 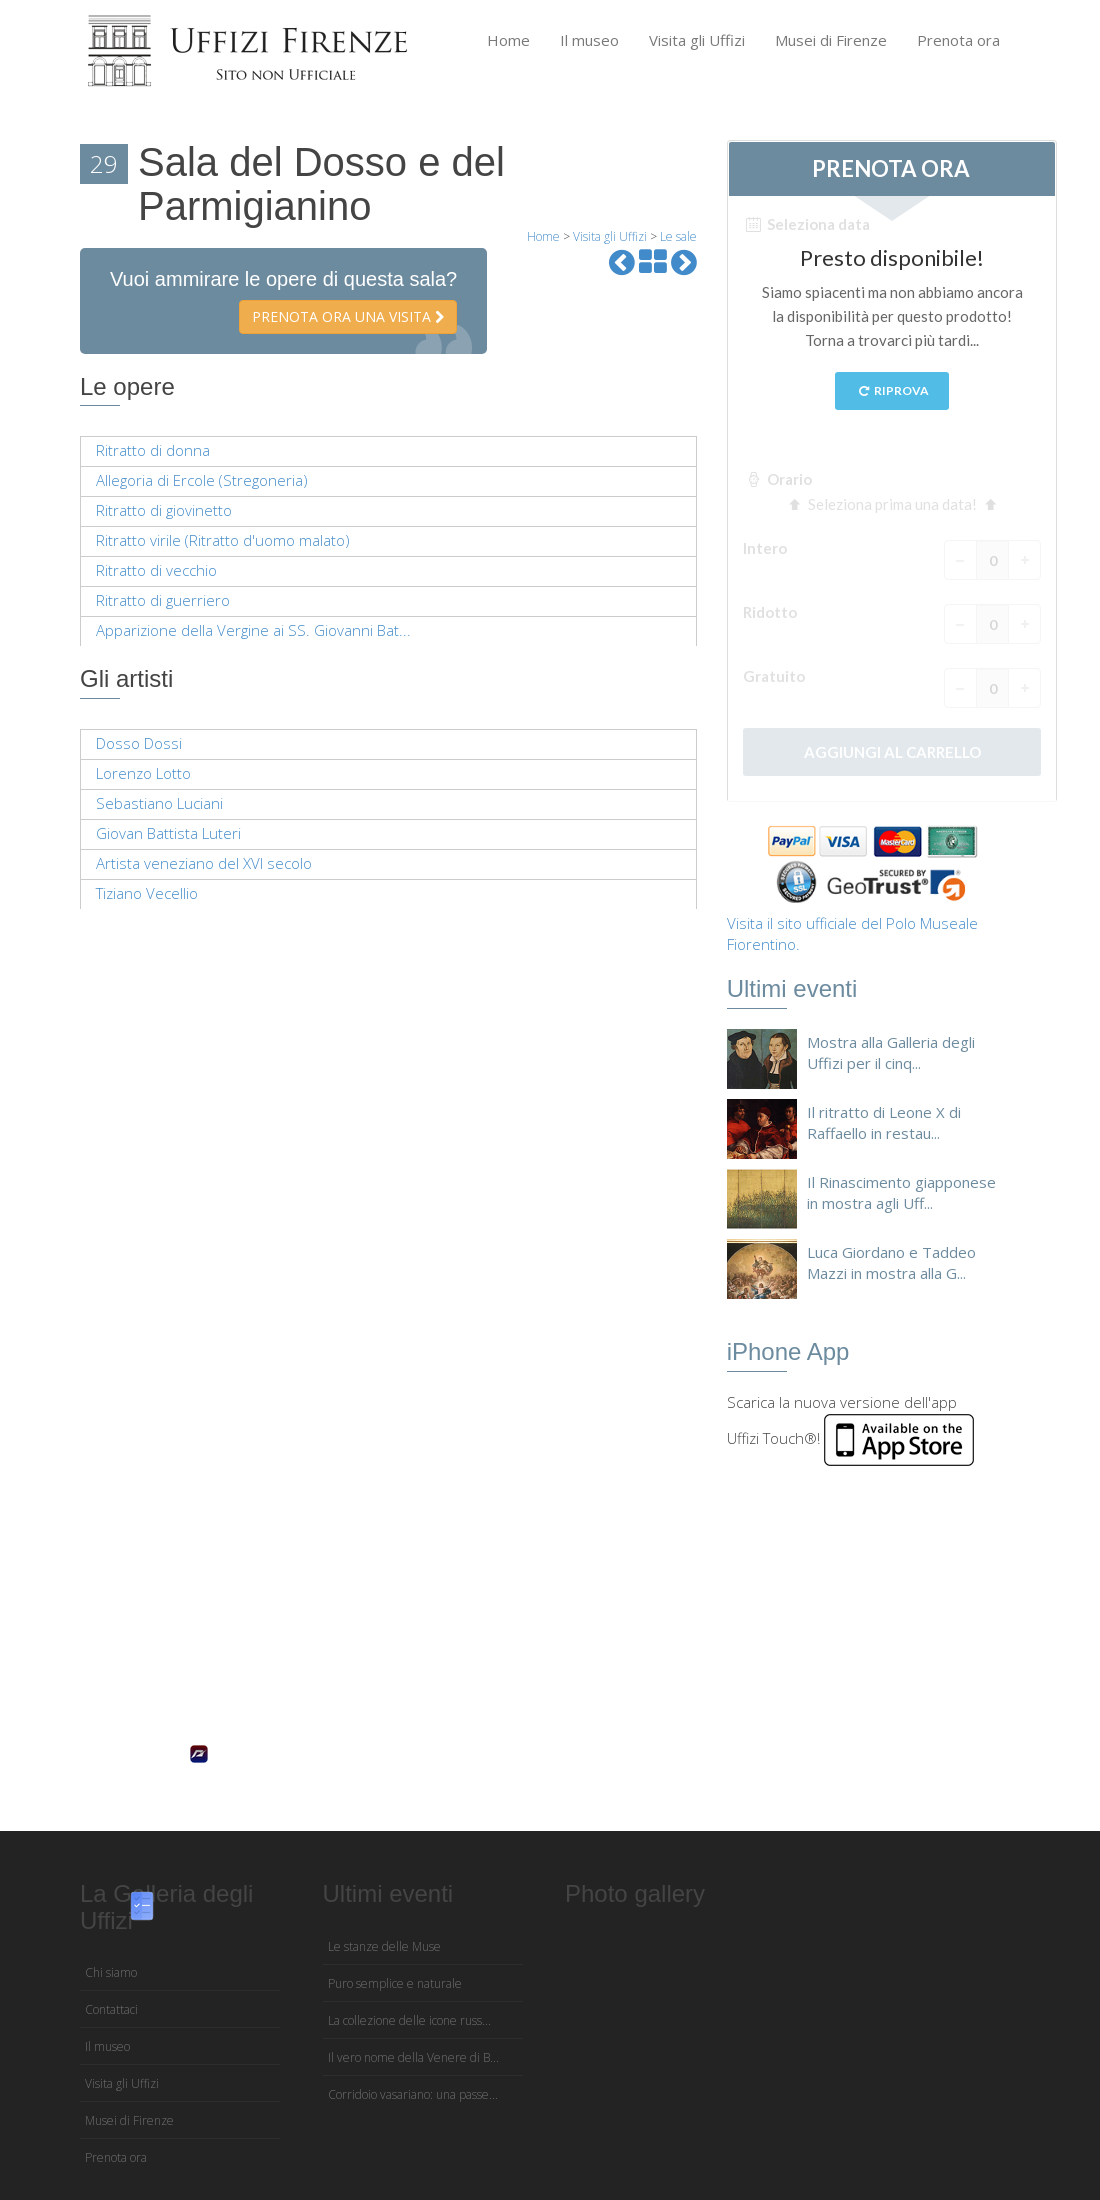 What do you see at coordinates (199, 1754) in the screenshot?
I see `launch need for speed hot pursuit game` at bounding box center [199, 1754].